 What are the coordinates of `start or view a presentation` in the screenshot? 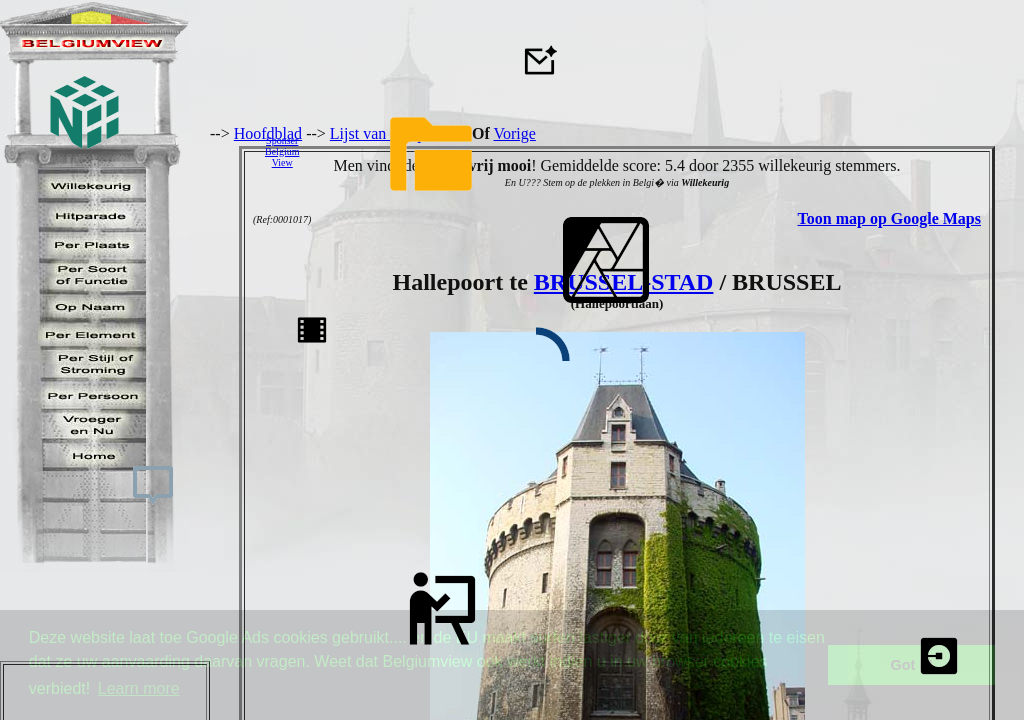 It's located at (442, 608).